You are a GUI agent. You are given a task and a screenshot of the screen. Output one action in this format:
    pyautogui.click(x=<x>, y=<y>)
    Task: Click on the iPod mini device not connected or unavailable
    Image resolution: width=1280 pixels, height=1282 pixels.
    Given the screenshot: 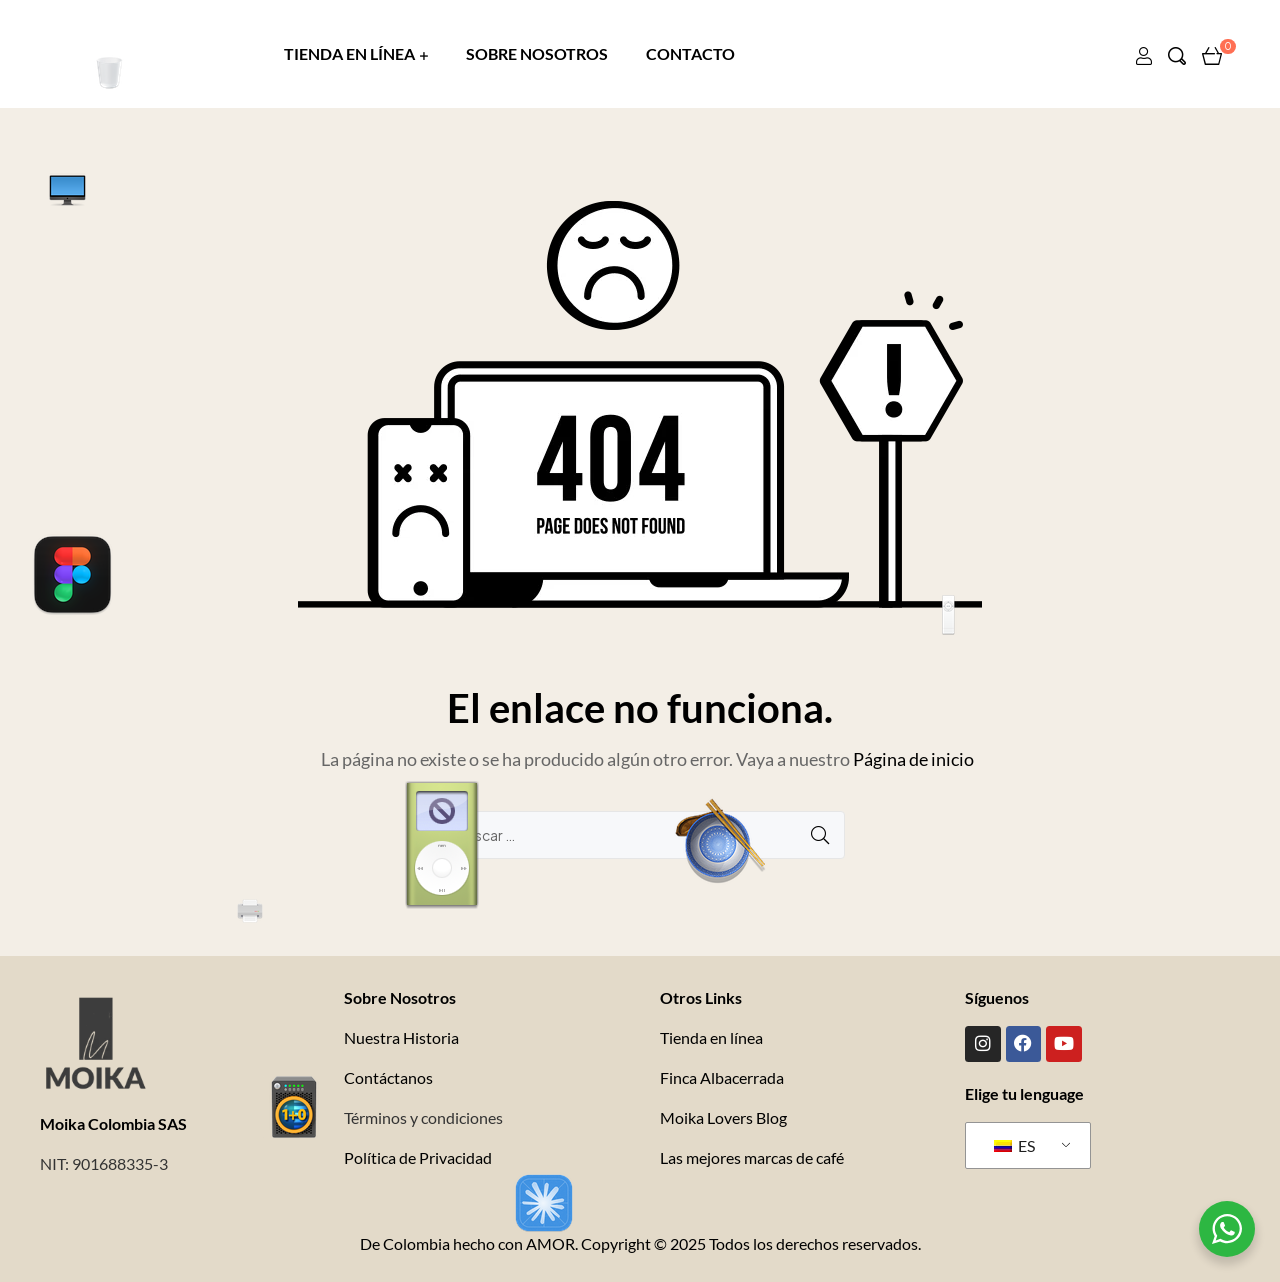 What is the action you would take?
    pyautogui.click(x=442, y=845)
    